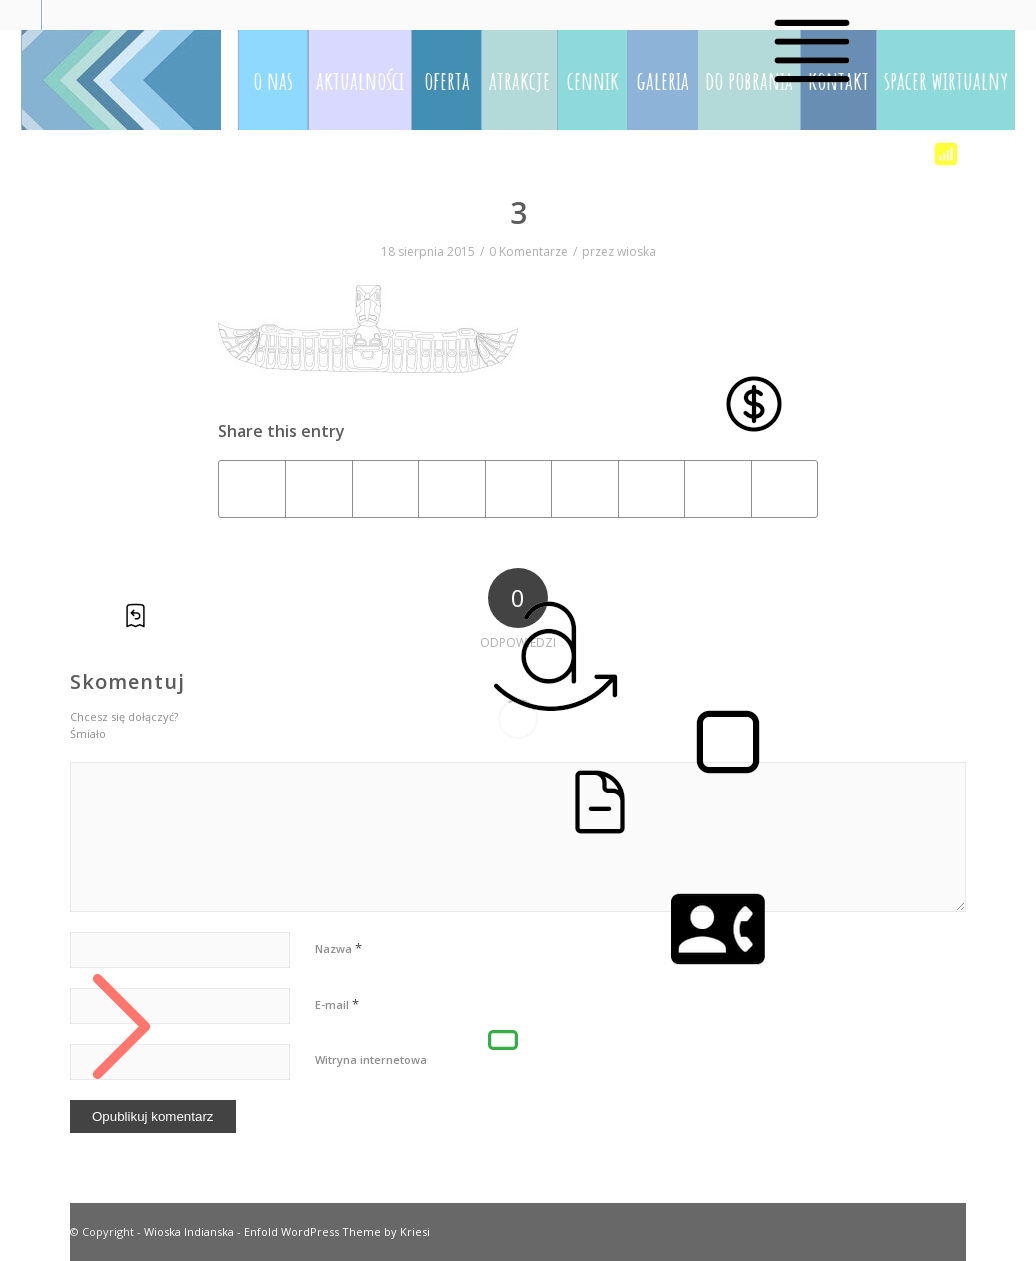 Image resolution: width=1036 pixels, height=1261 pixels. Describe the element at coordinates (551, 654) in the screenshot. I see `visit amazon.com` at that location.